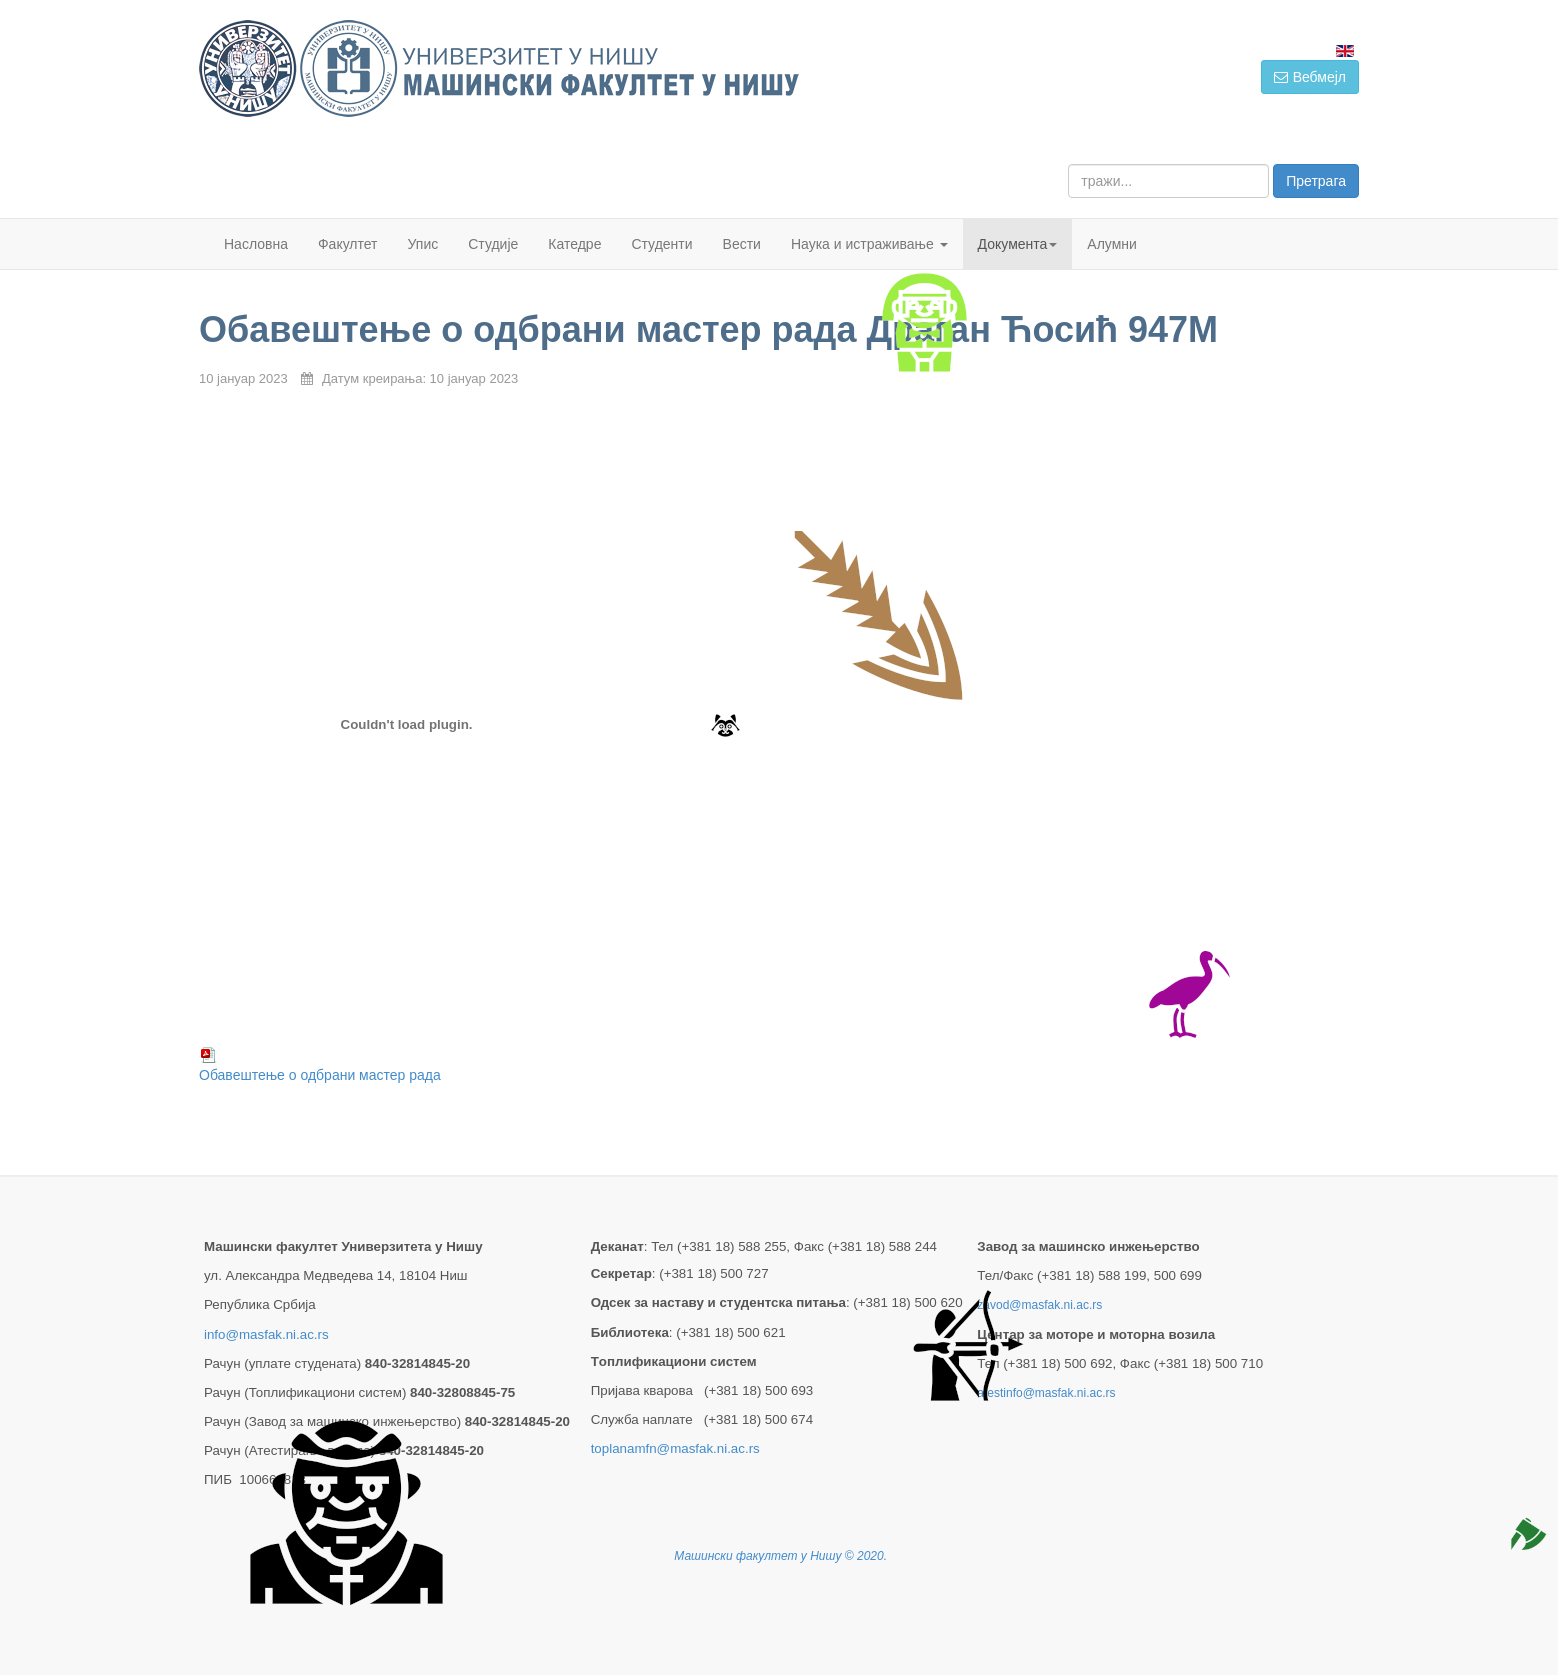 The height and width of the screenshot is (1675, 1558). What do you see at coordinates (924, 322) in the screenshot?
I see `view colombian cultural artifacts` at bounding box center [924, 322].